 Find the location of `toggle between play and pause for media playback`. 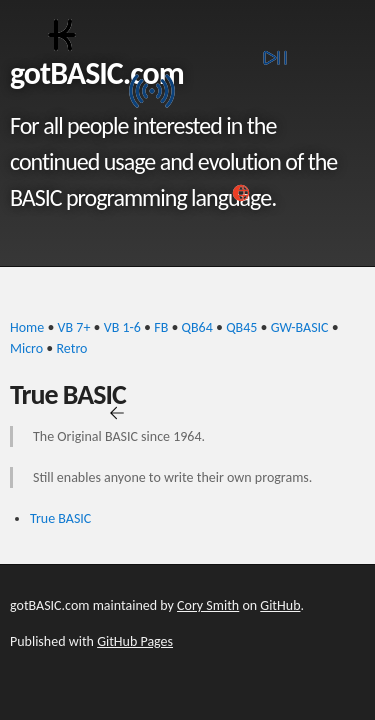

toggle between play and pause for media playback is located at coordinates (275, 57).